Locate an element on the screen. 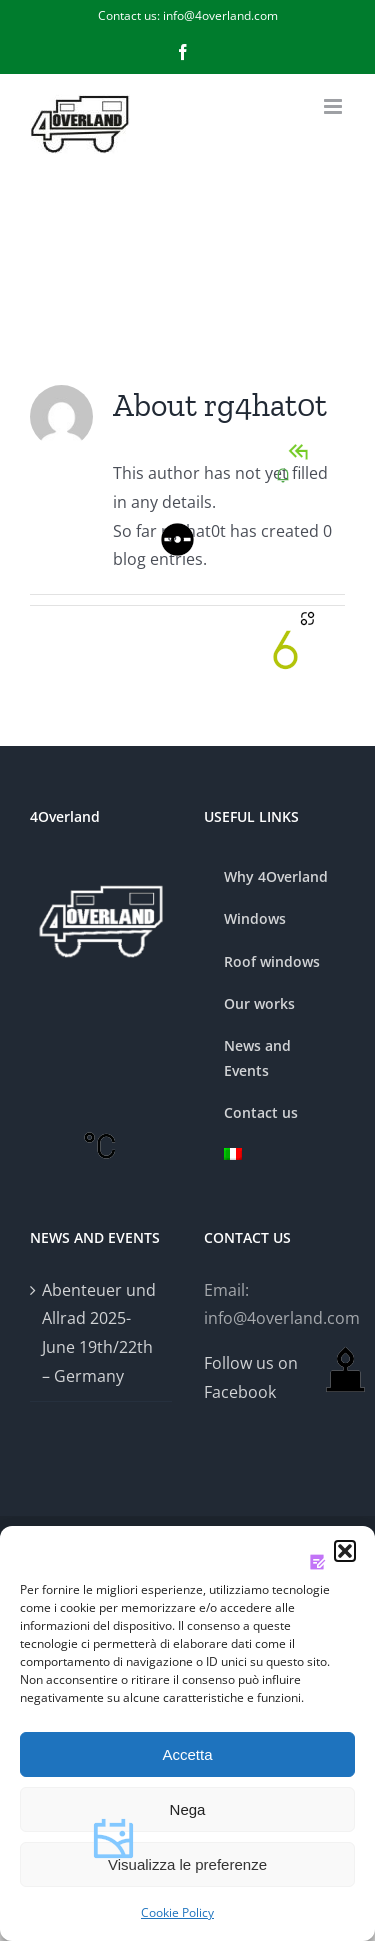  reply all to a message or email is located at coordinates (299, 452).